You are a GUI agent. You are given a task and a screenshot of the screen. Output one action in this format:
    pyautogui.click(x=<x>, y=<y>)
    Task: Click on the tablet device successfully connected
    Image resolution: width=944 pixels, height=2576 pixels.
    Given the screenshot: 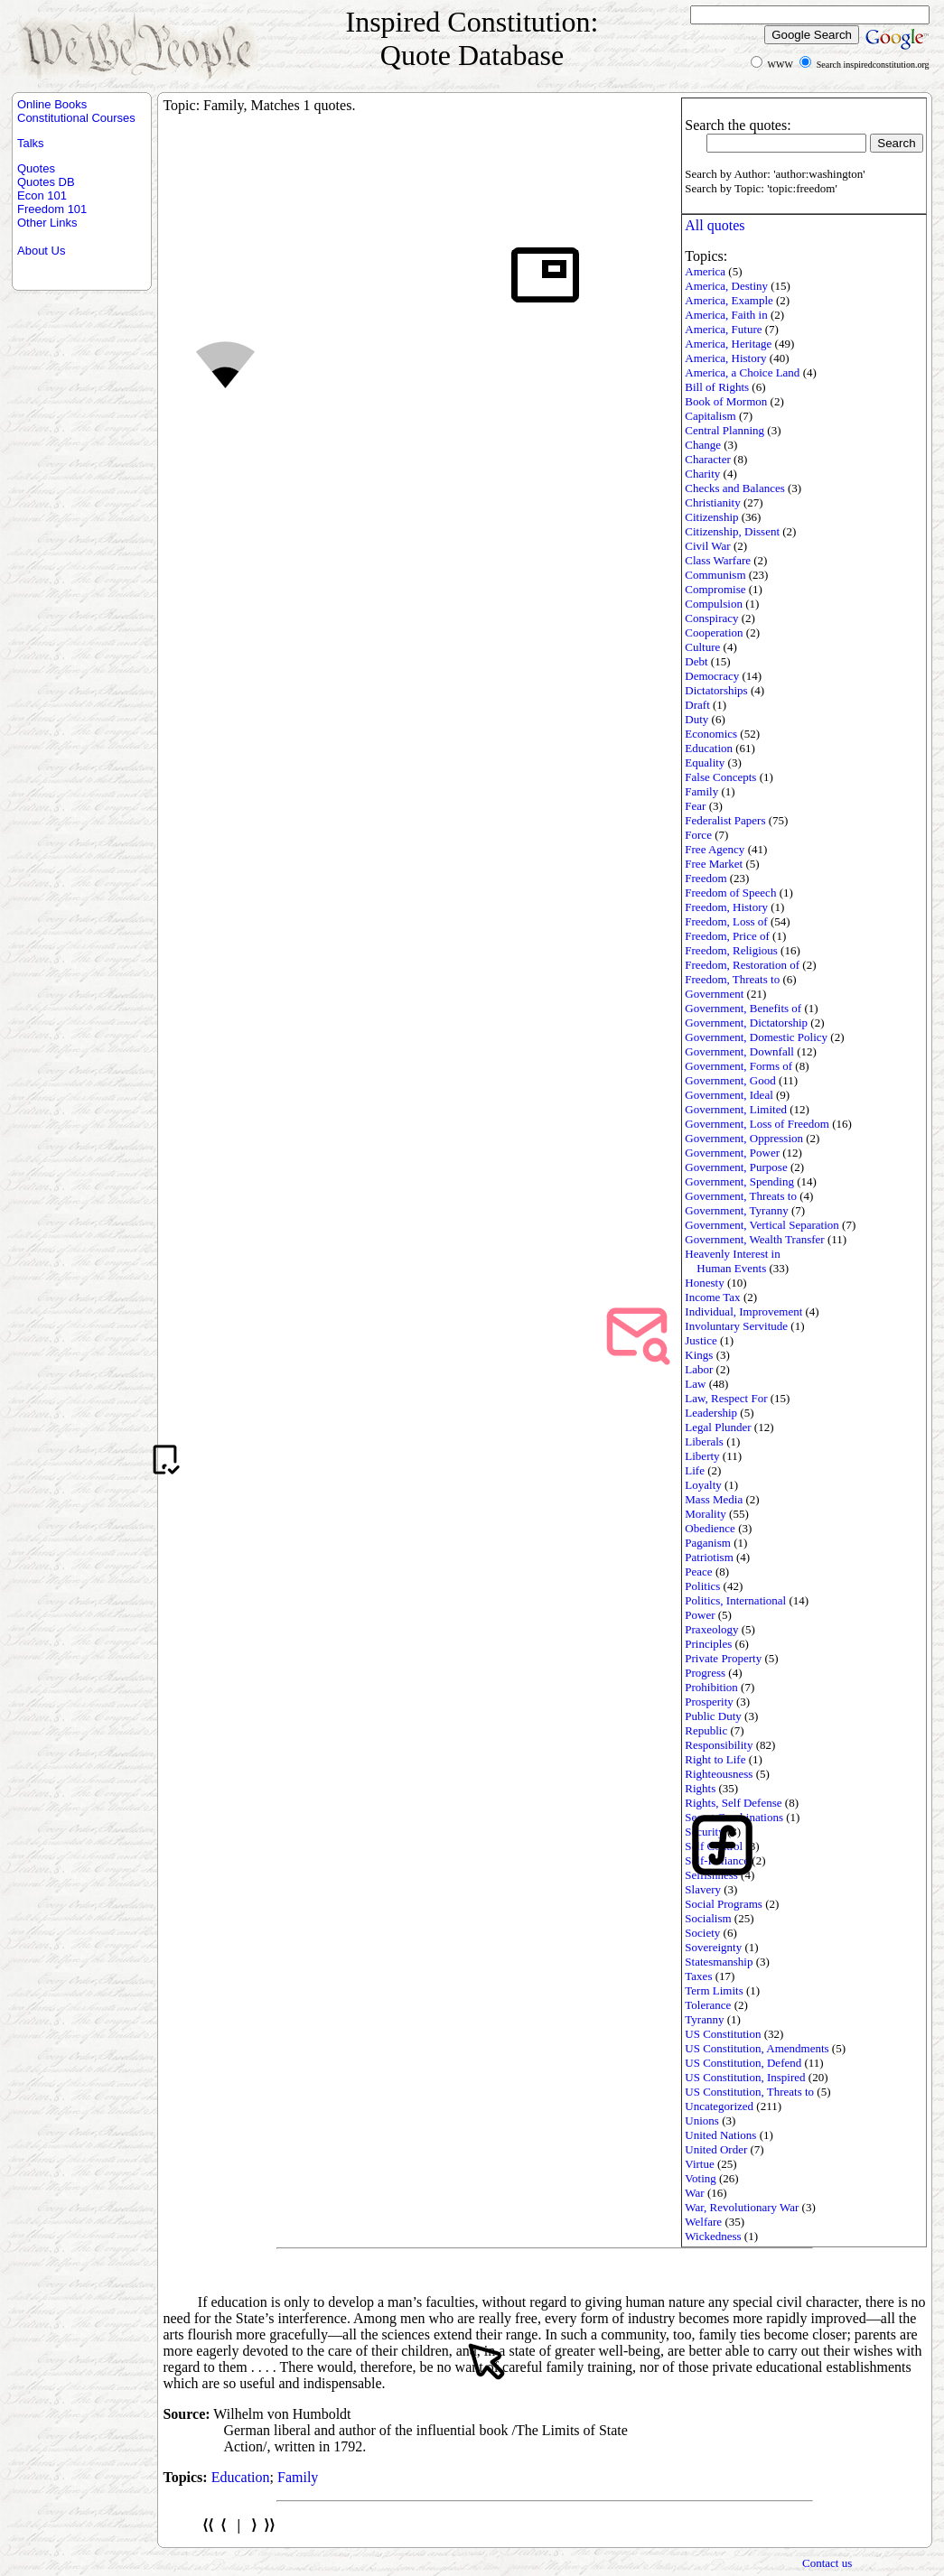 What is the action you would take?
    pyautogui.click(x=164, y=1459)
    